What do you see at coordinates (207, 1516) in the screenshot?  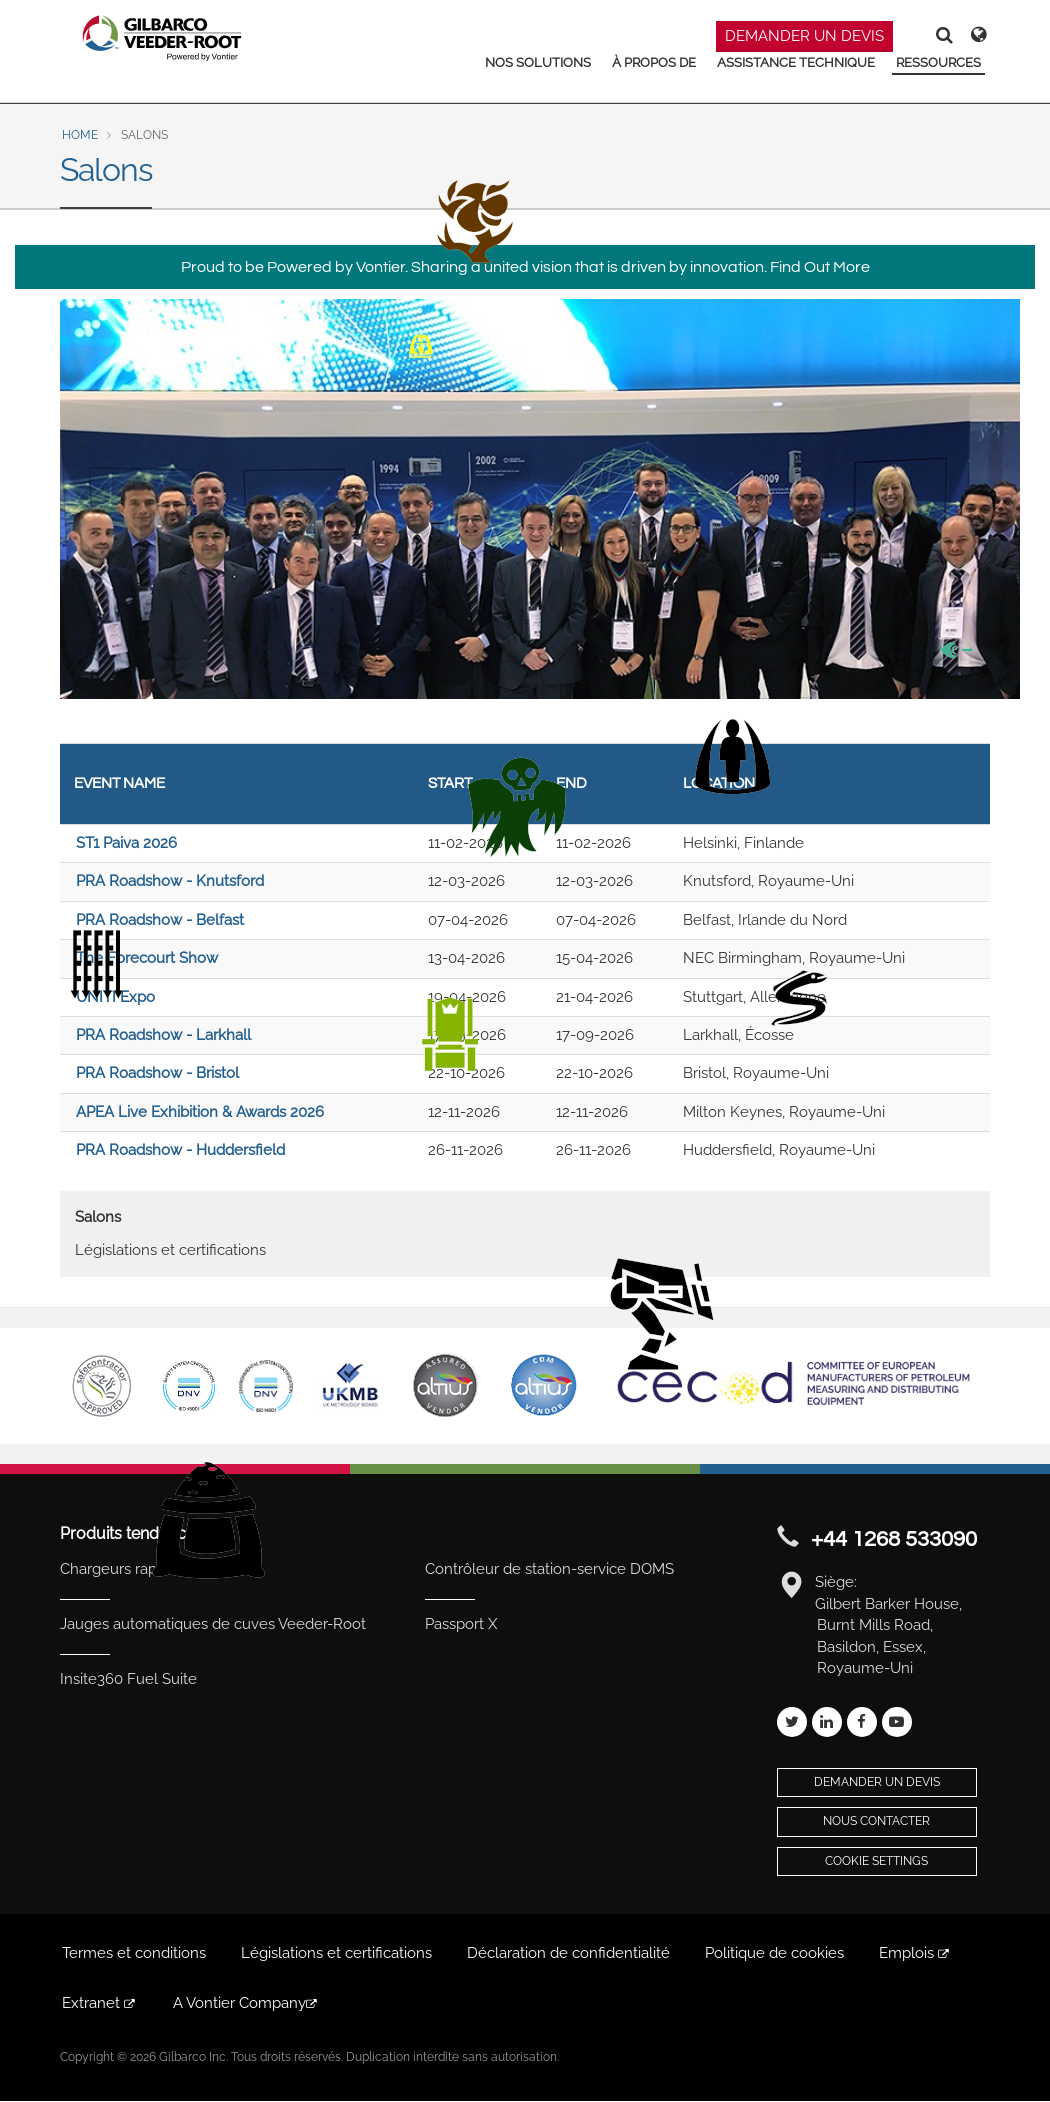 I see `indicates a powder or ingredient item in inventory` at bounding box center [207, 1516].